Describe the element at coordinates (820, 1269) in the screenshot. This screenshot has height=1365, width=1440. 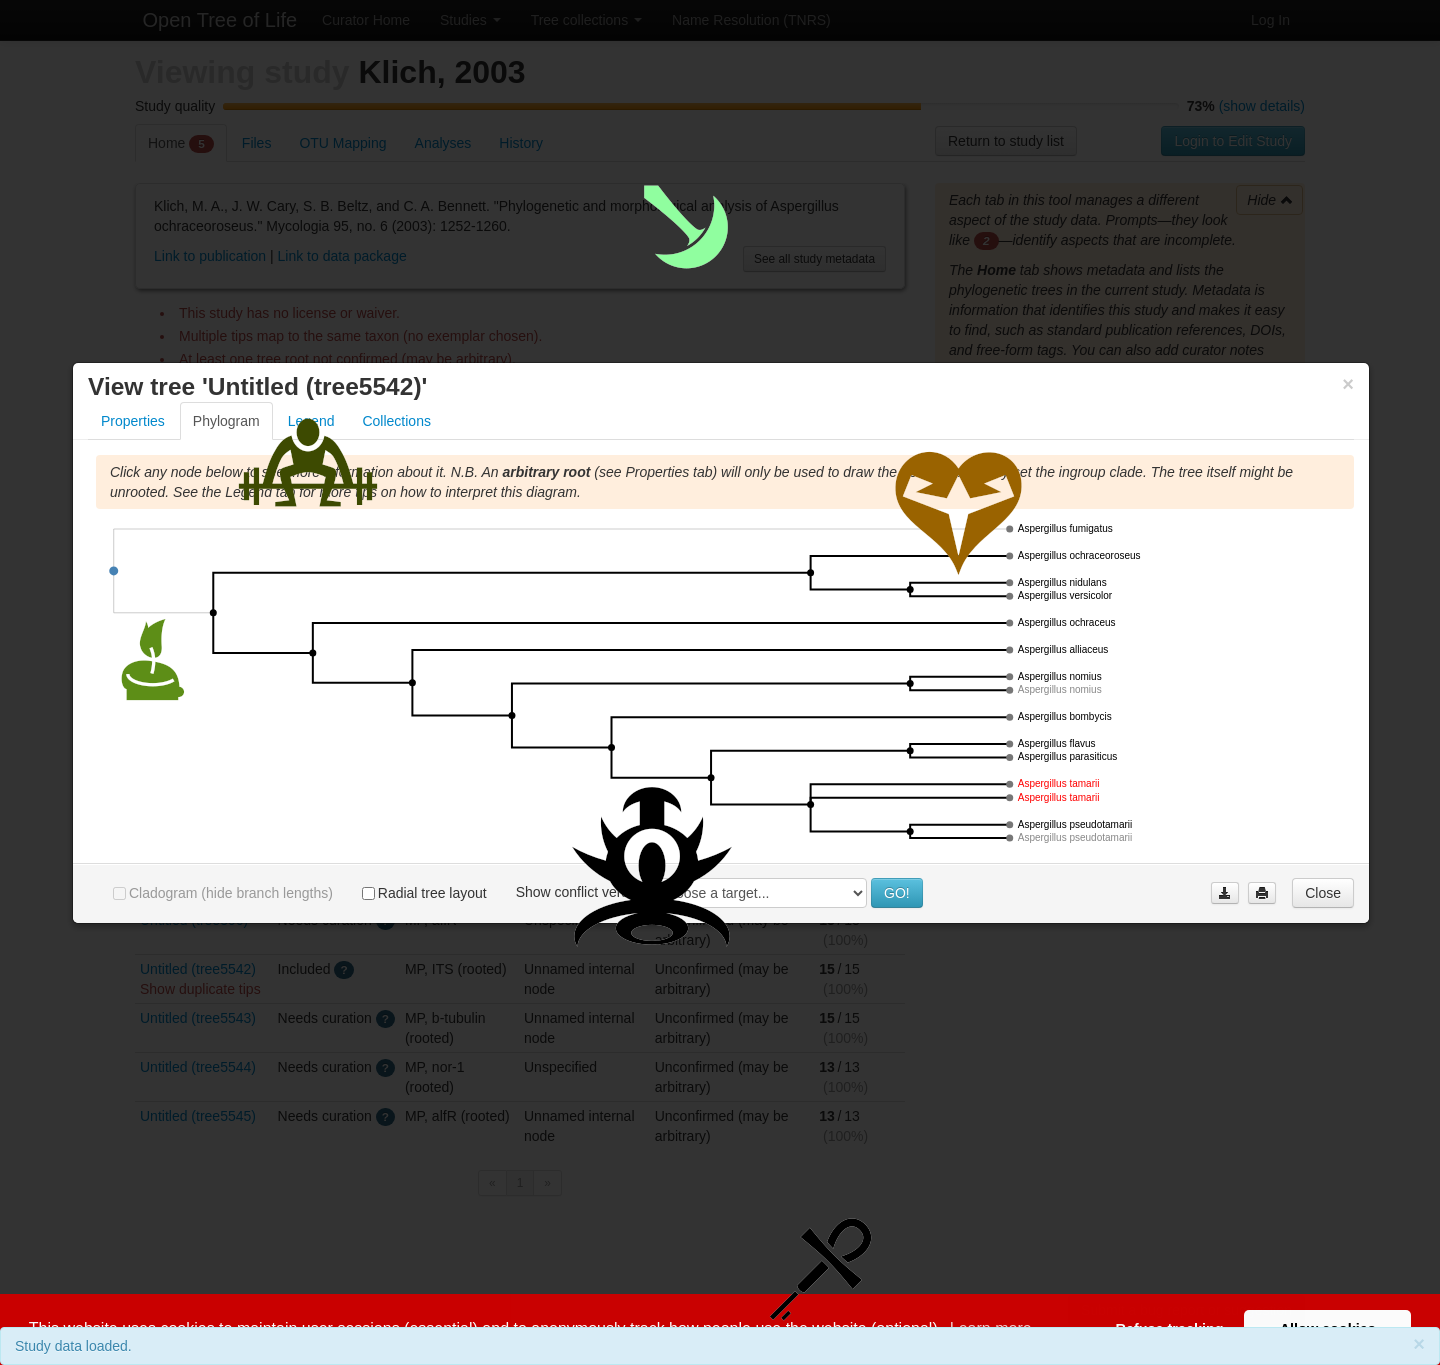
I see `millennium key item from yu-gi-oh series` at that location.